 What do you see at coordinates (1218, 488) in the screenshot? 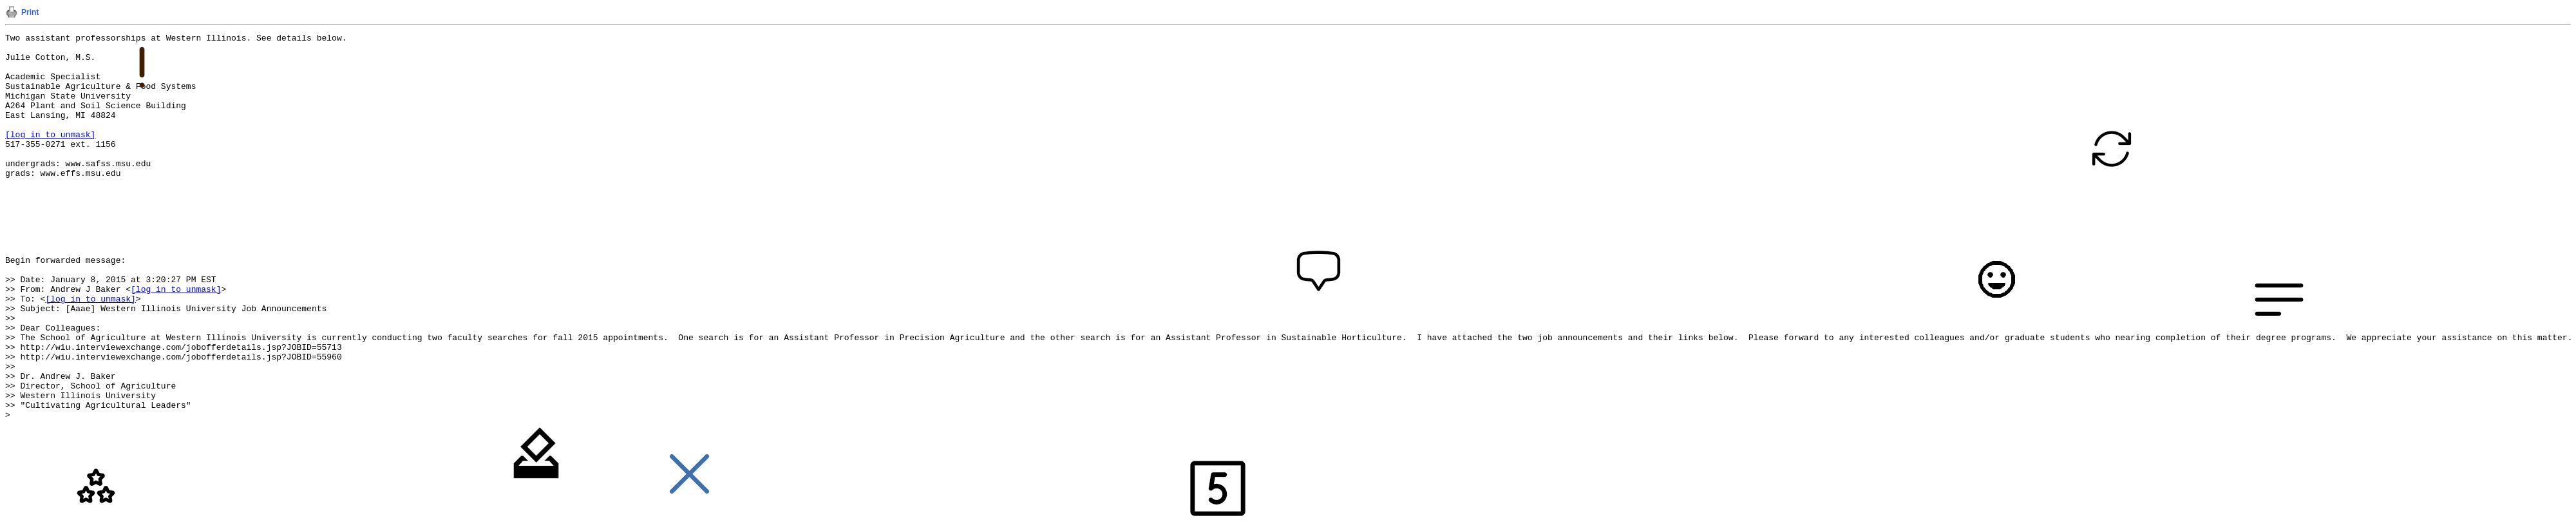
I see `indicates step 5 in a numbered sequence` at bounding box center [1218, 488].